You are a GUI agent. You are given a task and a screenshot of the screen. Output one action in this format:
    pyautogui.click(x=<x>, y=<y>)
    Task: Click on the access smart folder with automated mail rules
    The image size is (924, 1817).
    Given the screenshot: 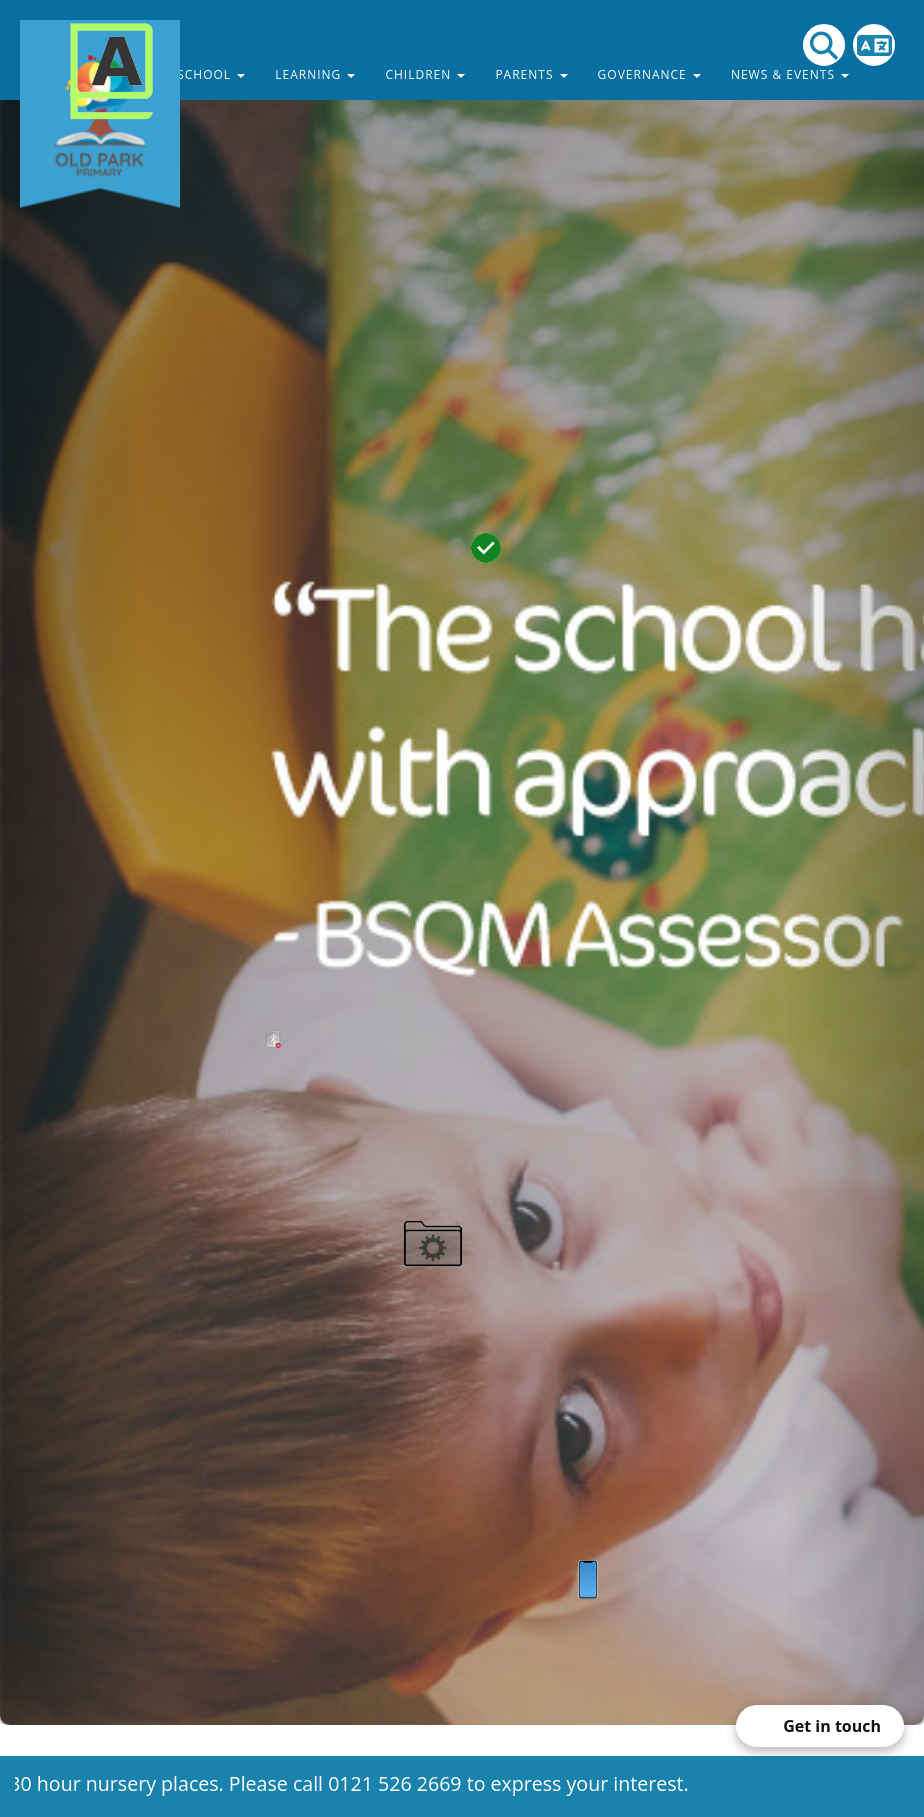 What is the action you would take?
    pyautogui.click(x=433, y=1243)
    